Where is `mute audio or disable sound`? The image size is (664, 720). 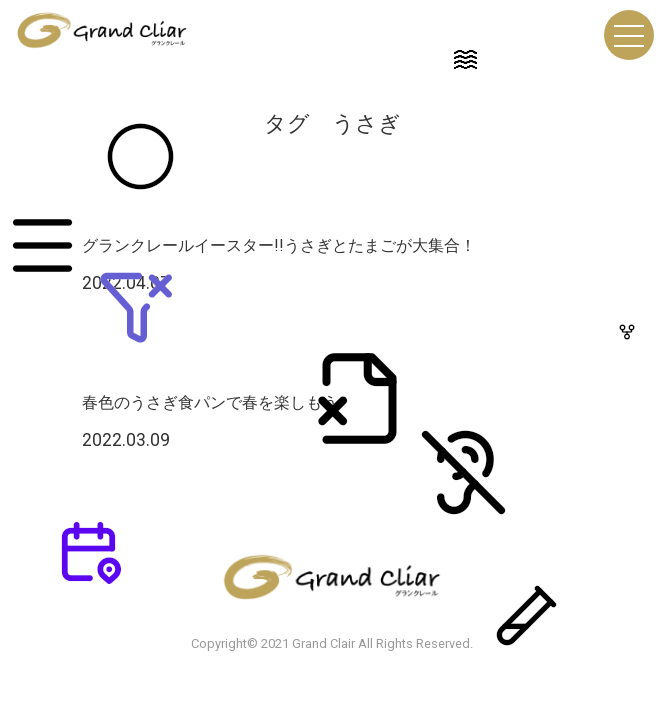
mute audio or disable sound is located at coordinates (463, 472).